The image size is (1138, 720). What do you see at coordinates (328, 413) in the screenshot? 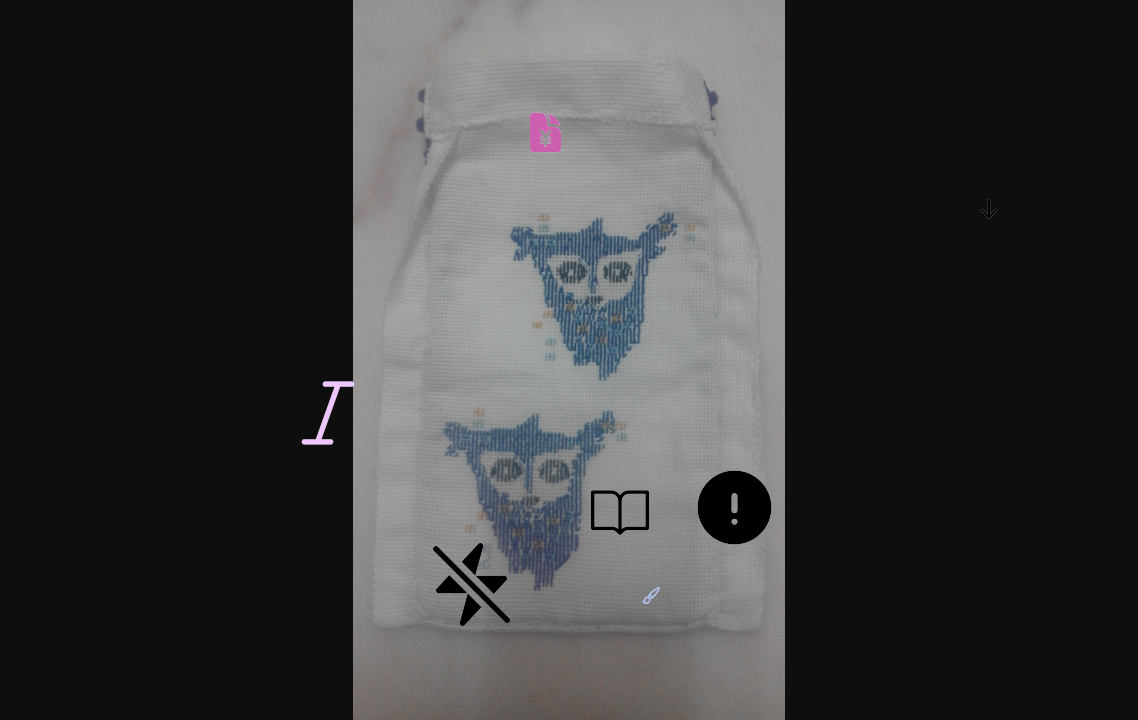
I see `apply italic formatting to selected text` at bounding box center [328, 413].